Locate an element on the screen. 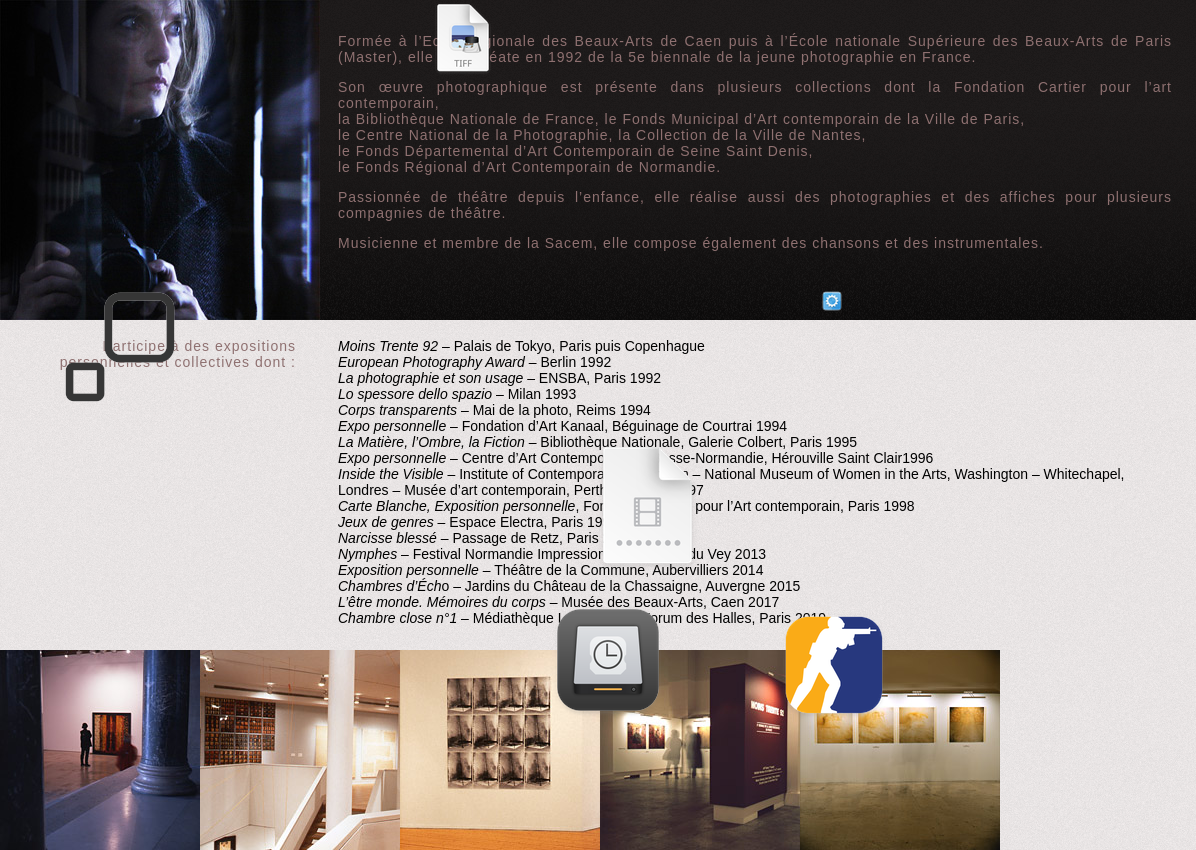 The height and width of the screenshot is (850, 1196). open system backup preferences is located at coordinates (608, 660).